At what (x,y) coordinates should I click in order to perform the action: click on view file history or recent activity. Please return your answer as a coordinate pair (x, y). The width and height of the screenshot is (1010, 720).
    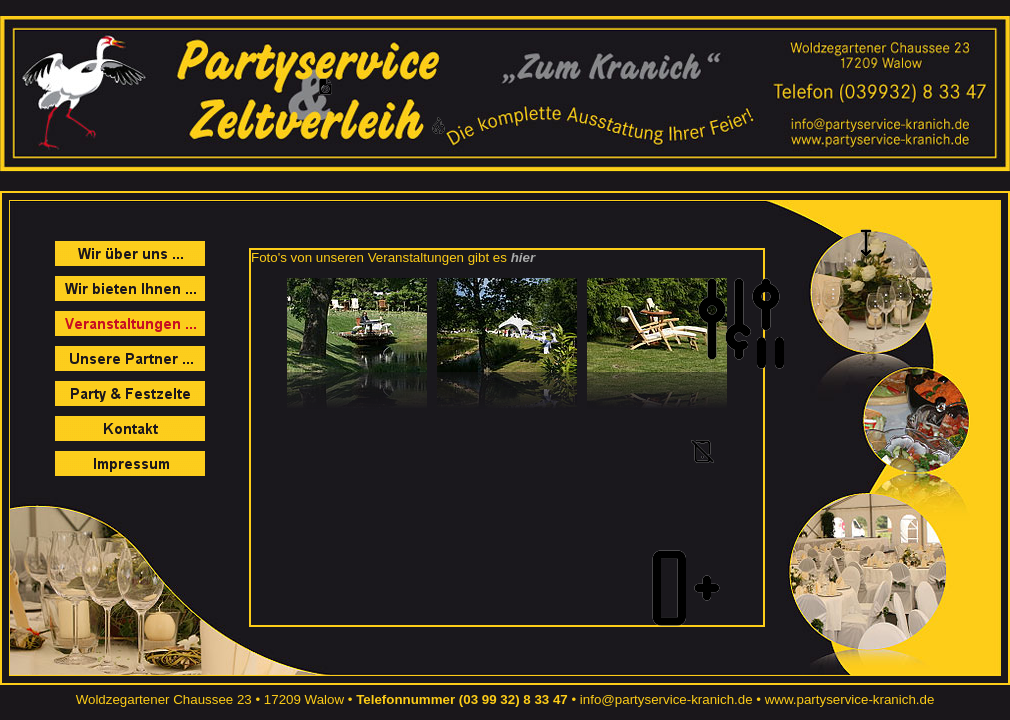
    Looking at the image, I should click on (325, 86).